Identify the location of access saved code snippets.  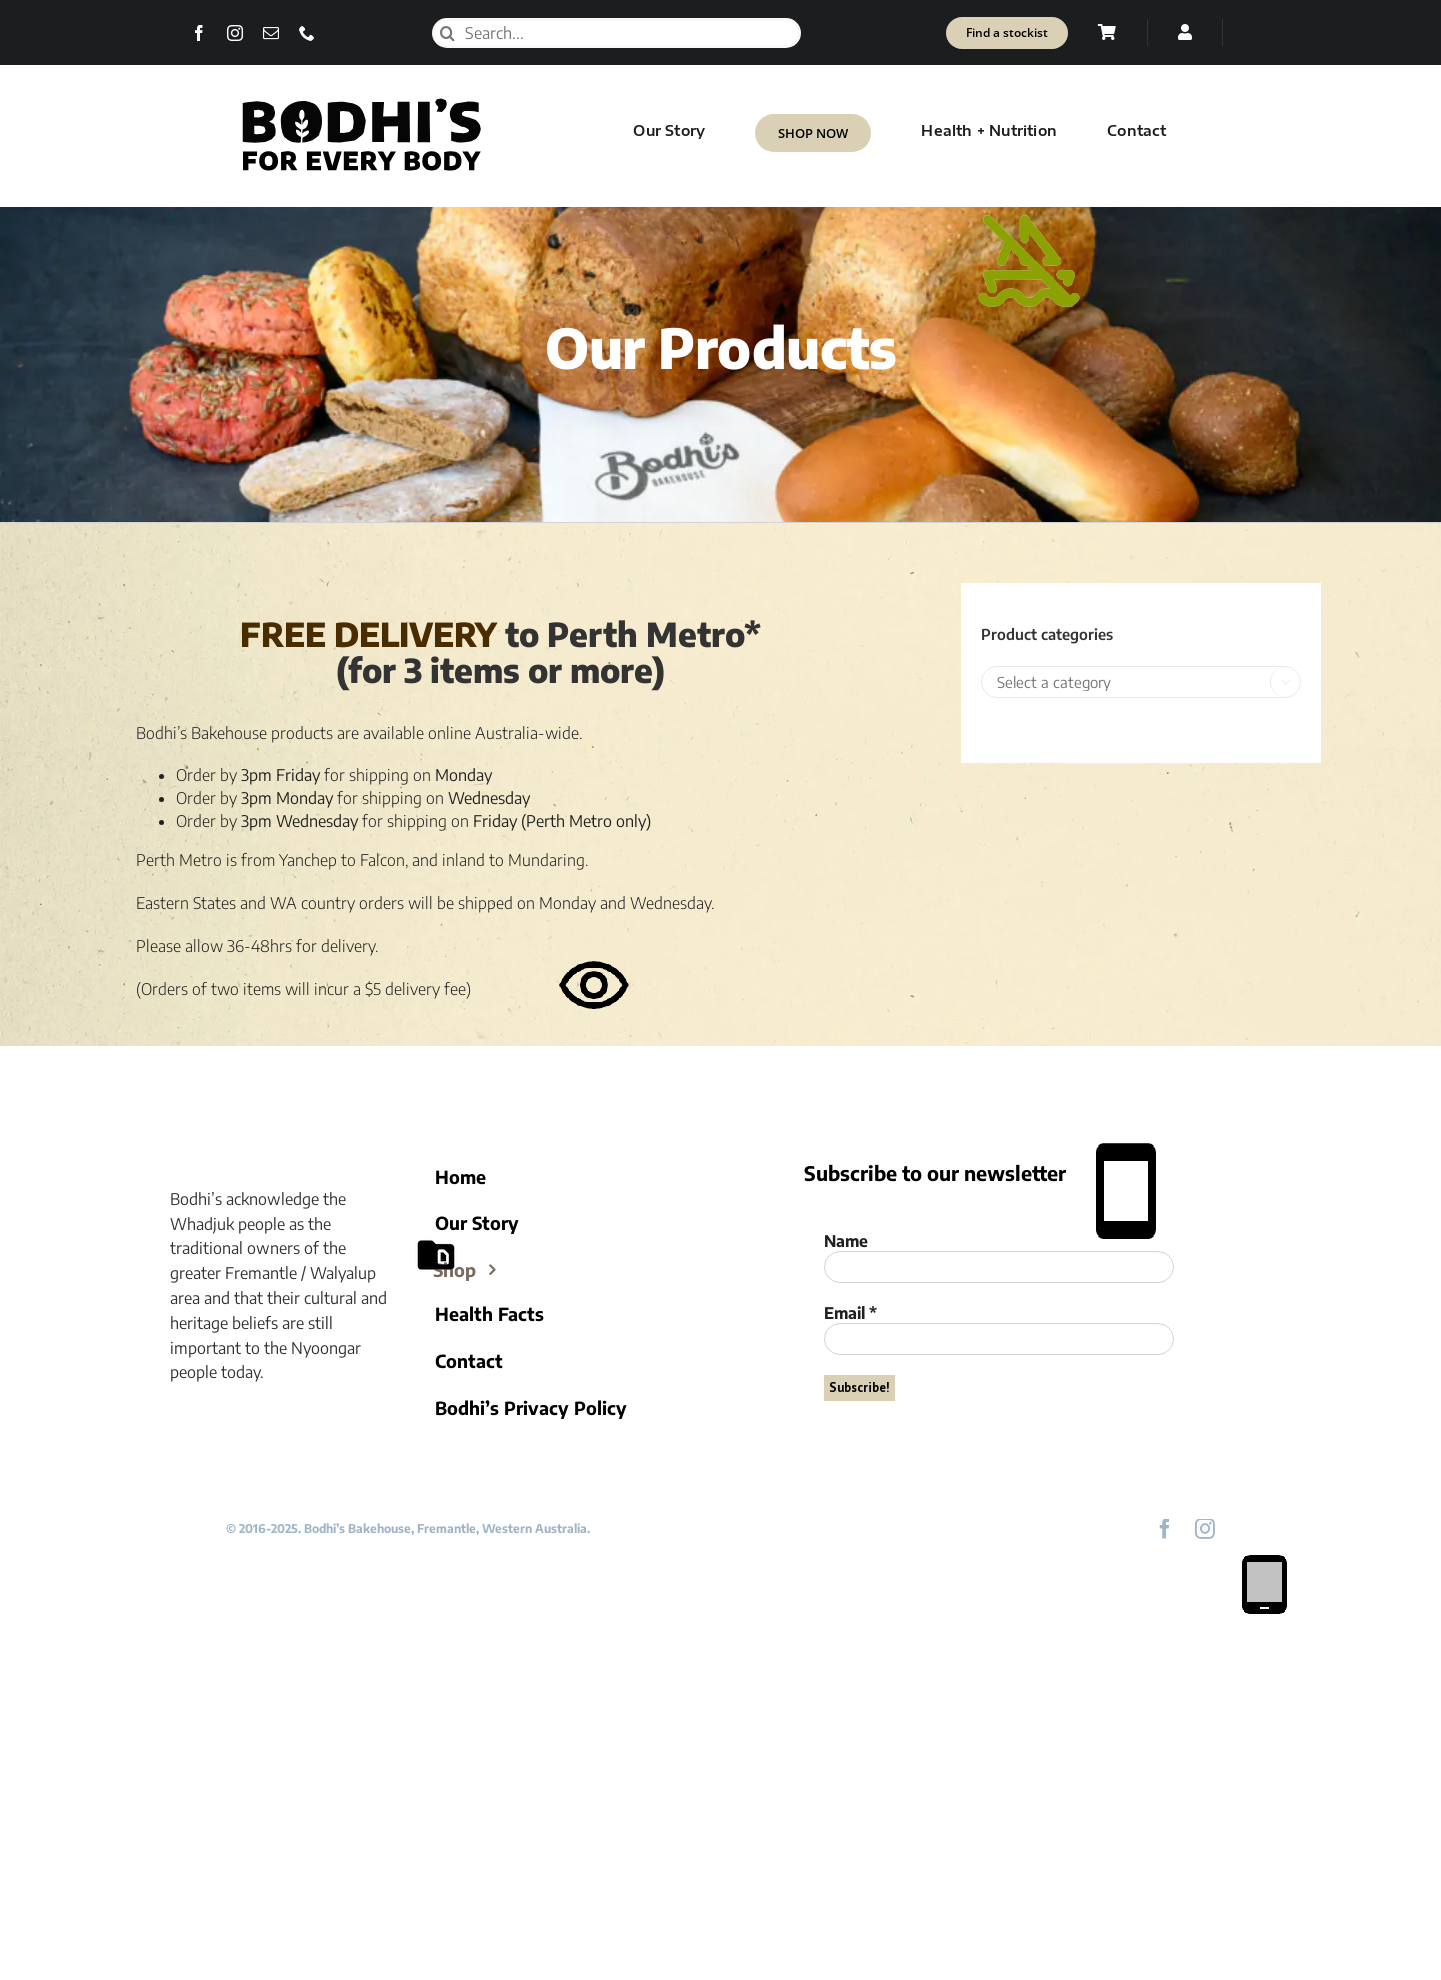
(436, 1255).